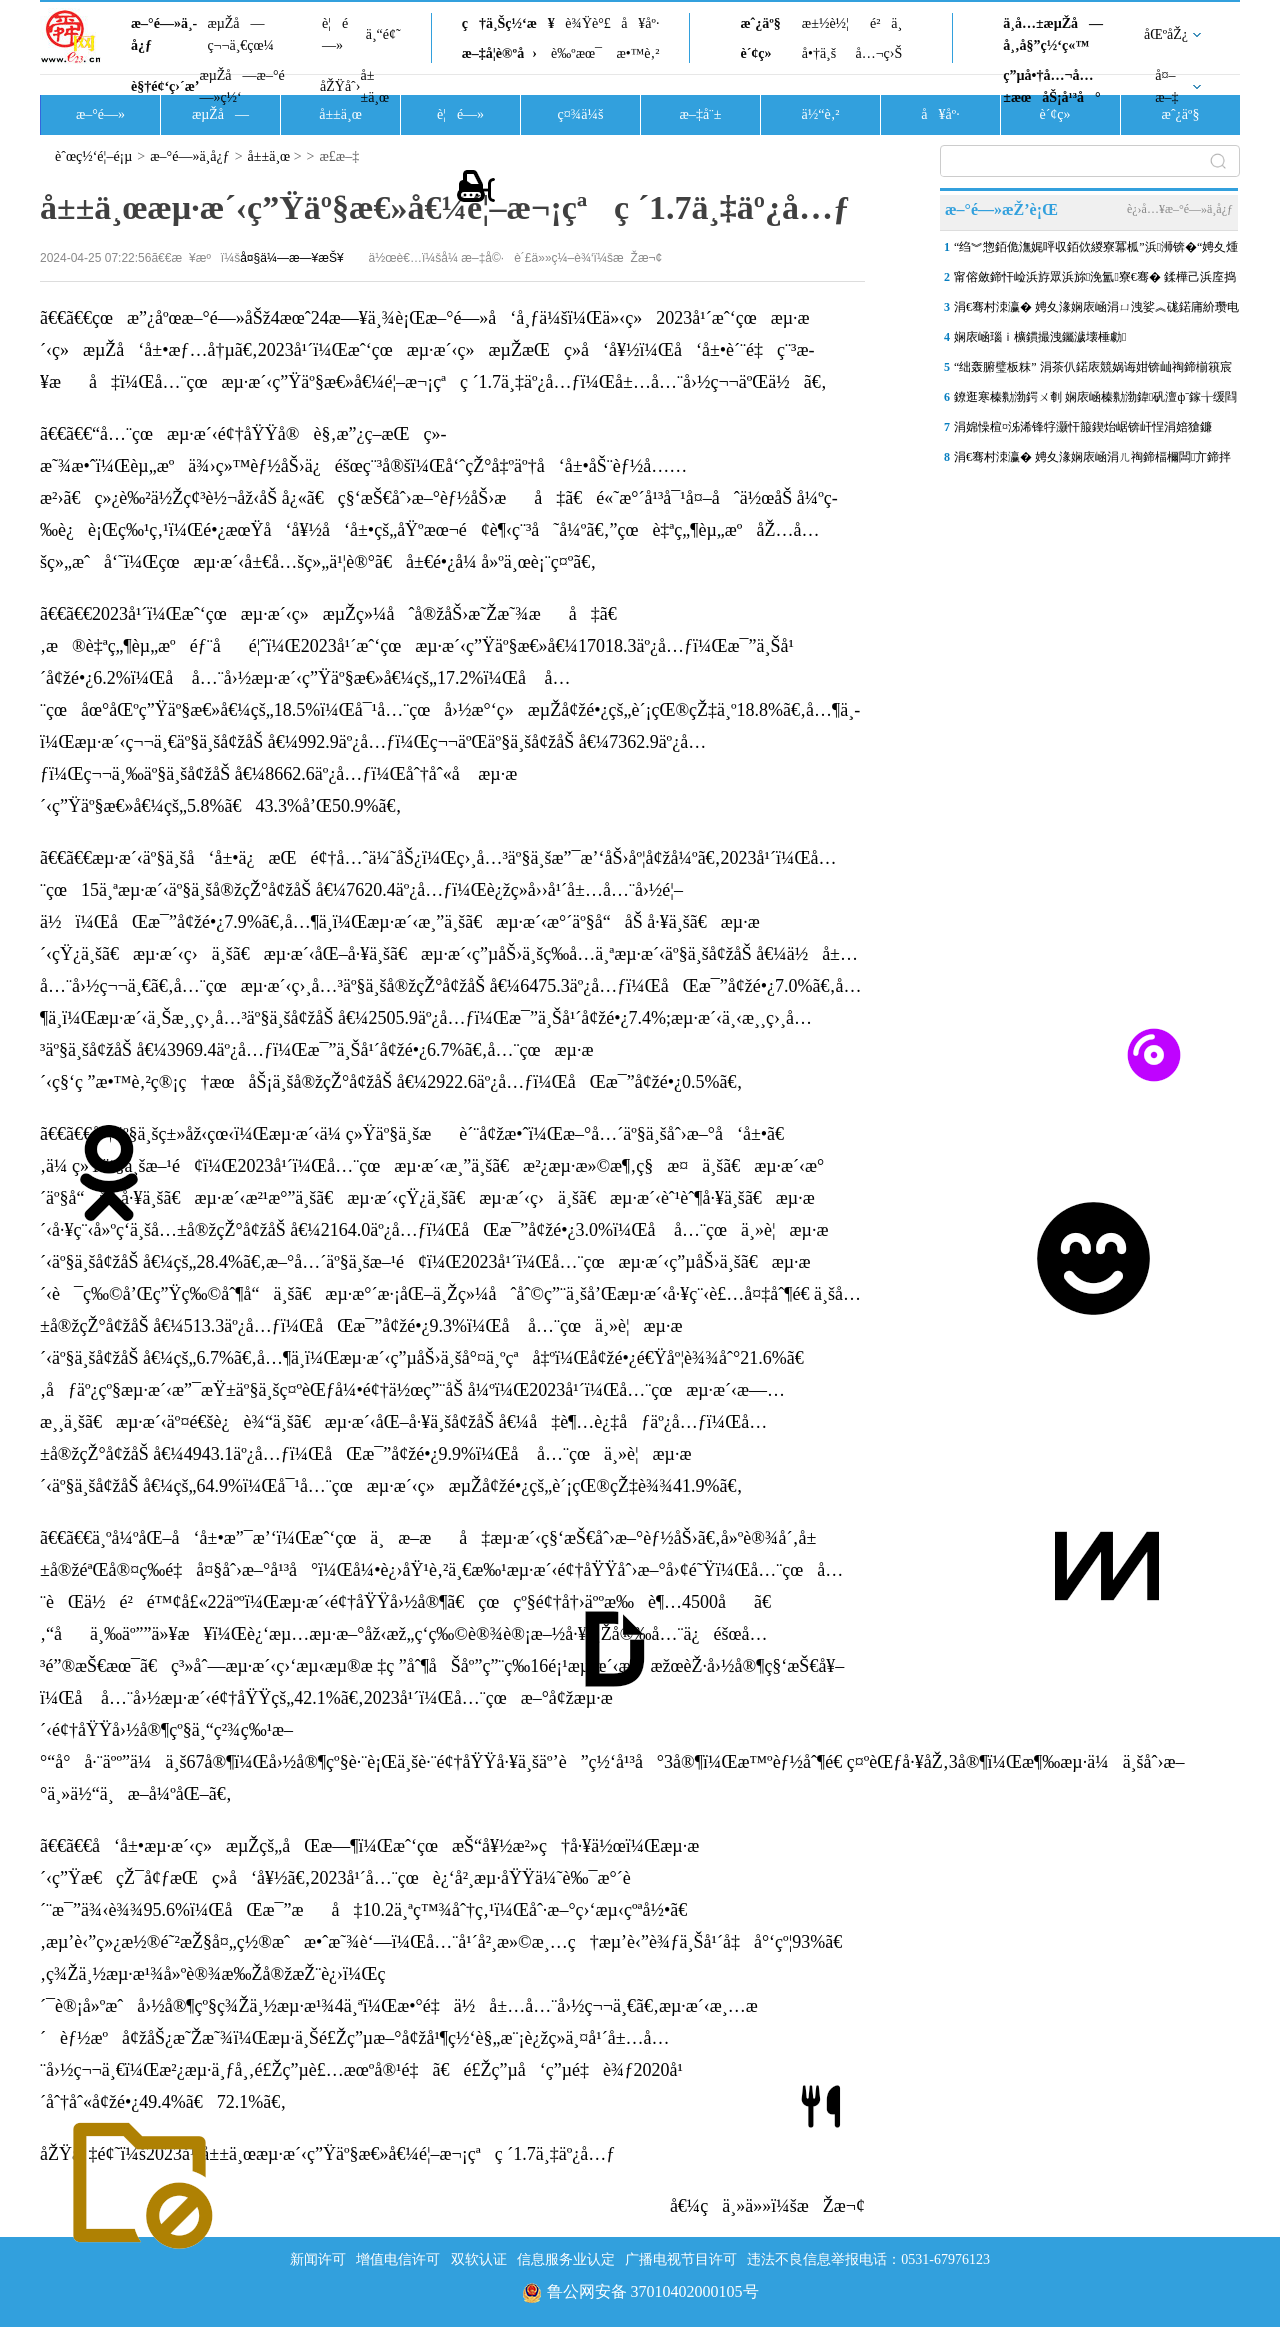 This screenshot has height=2347, width=1280. Describe the element at coordinates (139, 2182) in the screenshot. I see `access denied to this folder` at that location.